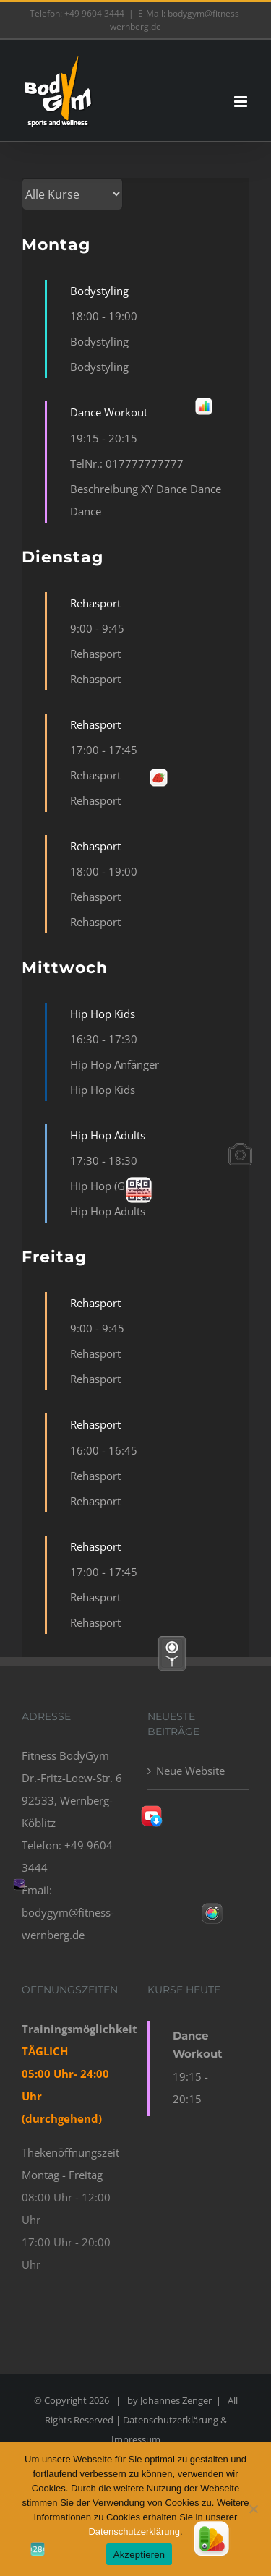 The image size is (271, 2576). Describe the element at coordinates (204, 406) in the screenshot. I see `open calligra sheets spreadsheet application` at that location.